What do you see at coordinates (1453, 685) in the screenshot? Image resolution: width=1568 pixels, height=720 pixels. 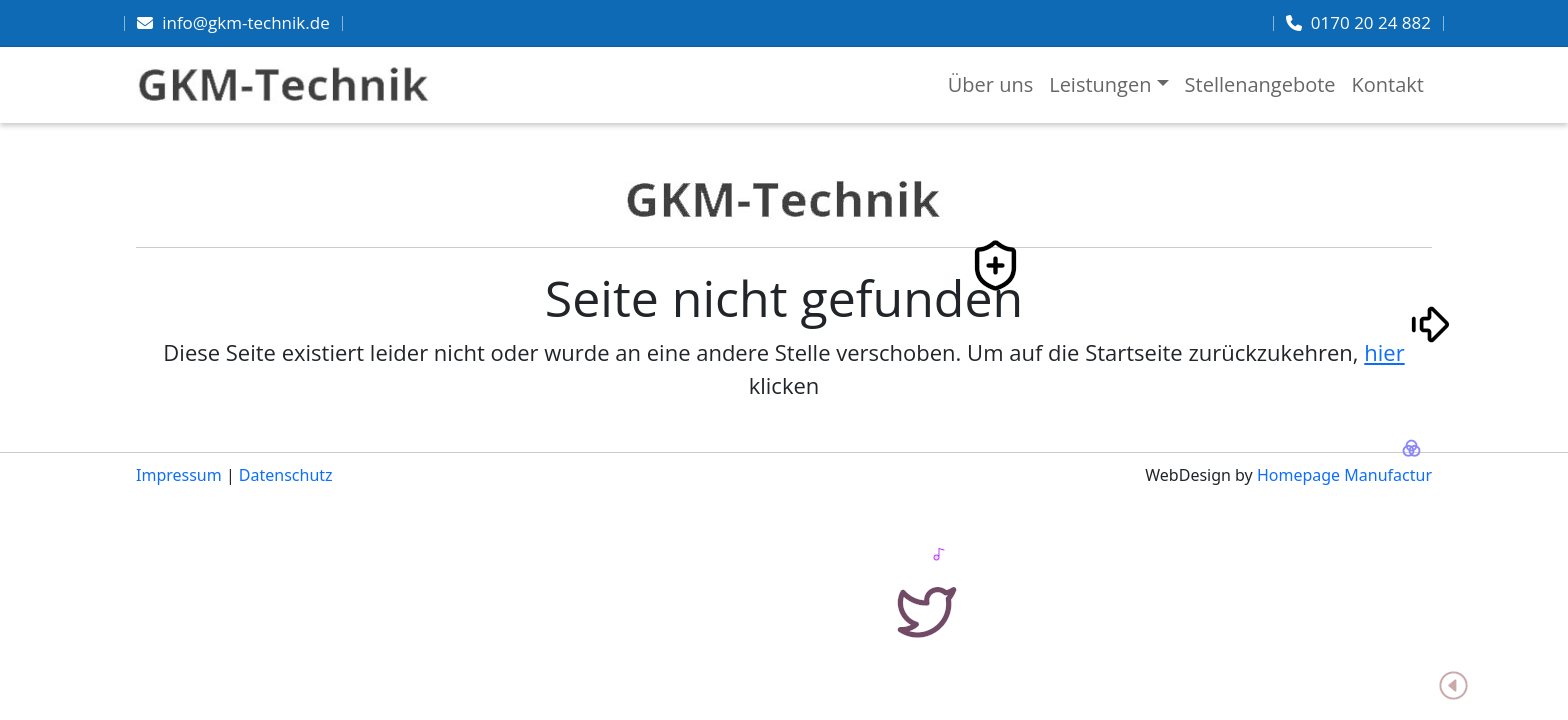 I see `go back to the previous screen` at bounding box center [1453, 685].